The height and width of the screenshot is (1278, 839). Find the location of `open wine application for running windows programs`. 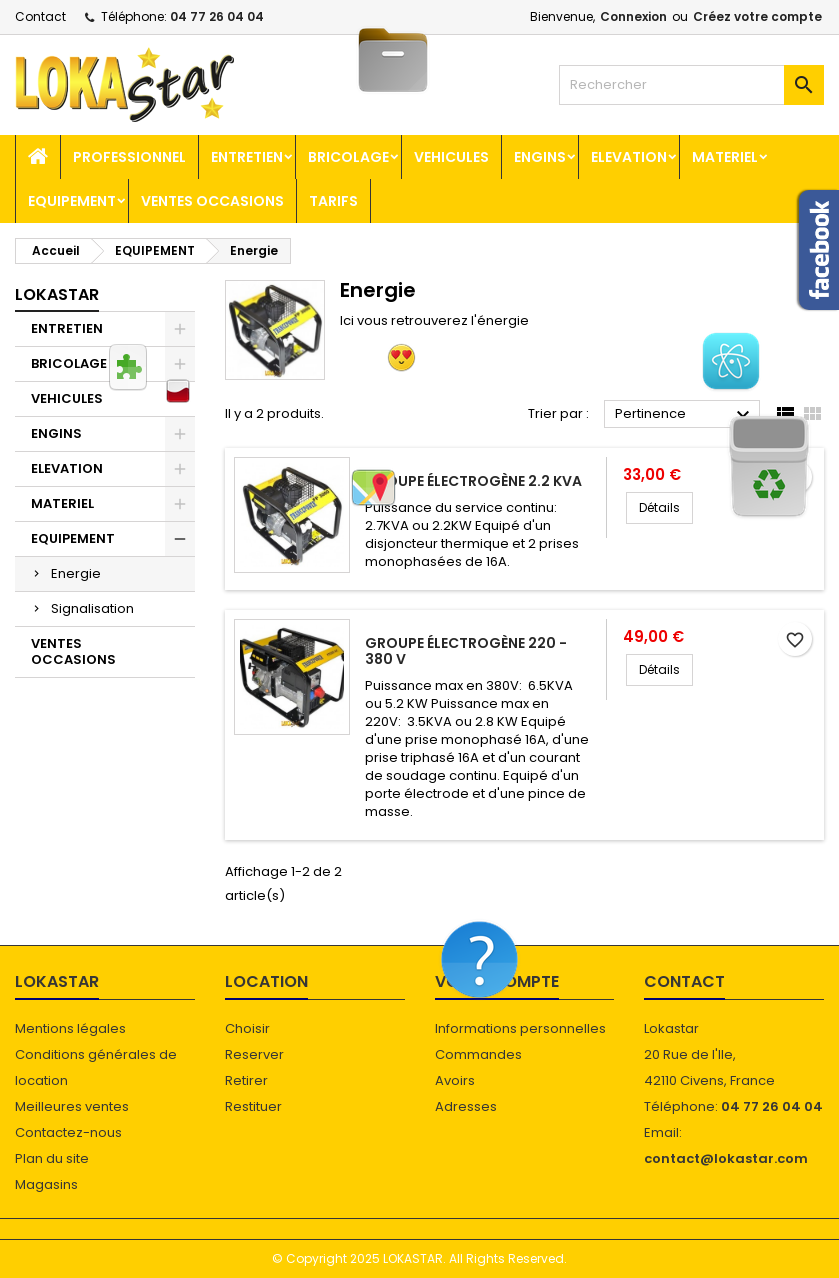

open wine application for running windows programs is located at coordinates (178, 391).